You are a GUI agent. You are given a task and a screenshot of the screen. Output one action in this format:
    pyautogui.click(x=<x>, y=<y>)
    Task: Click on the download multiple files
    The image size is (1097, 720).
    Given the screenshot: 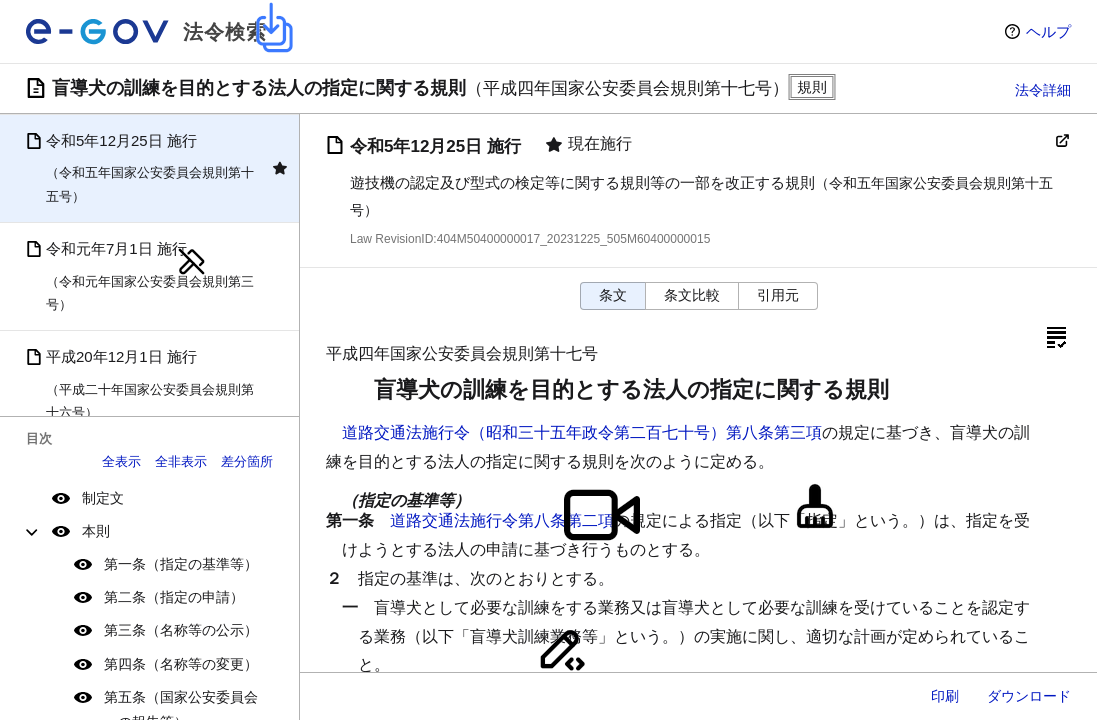 What is the action you would take?
    pyautogui.click(x=274, y=27)
    